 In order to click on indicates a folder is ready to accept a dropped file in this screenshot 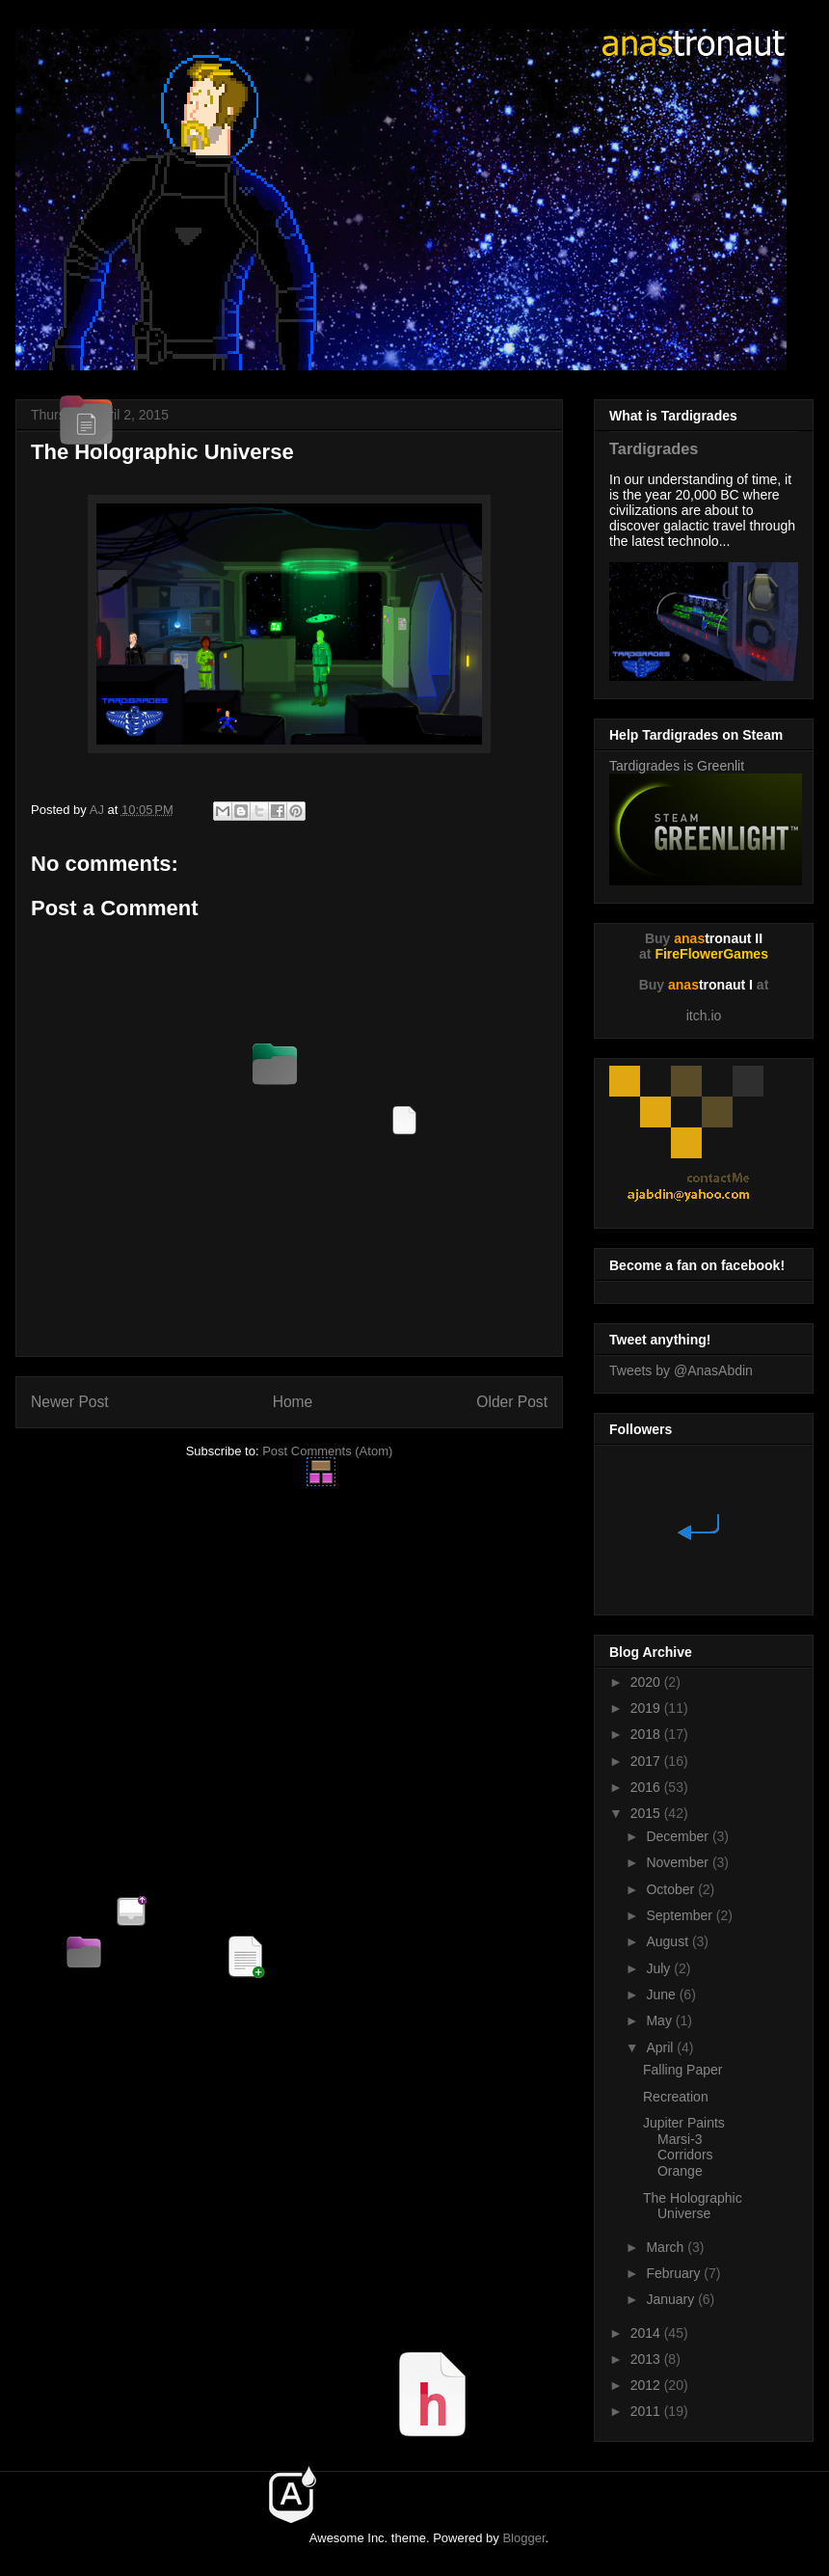, I will do `click(275, 1064)`.